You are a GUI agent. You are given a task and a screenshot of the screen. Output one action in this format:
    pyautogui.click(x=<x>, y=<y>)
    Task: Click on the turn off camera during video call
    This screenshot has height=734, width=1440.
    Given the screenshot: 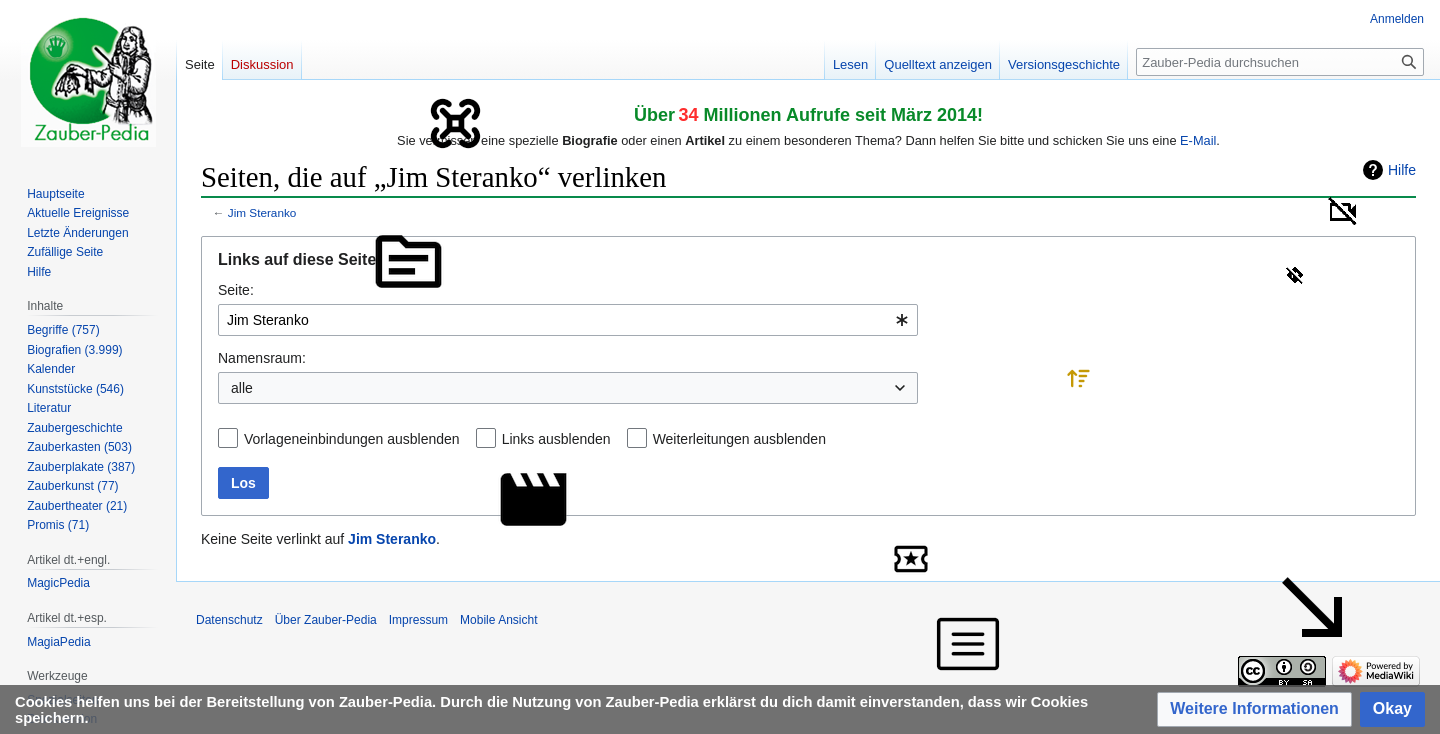 What is the action you would take?
    pyautogui.click(x=1343, y=212)
    